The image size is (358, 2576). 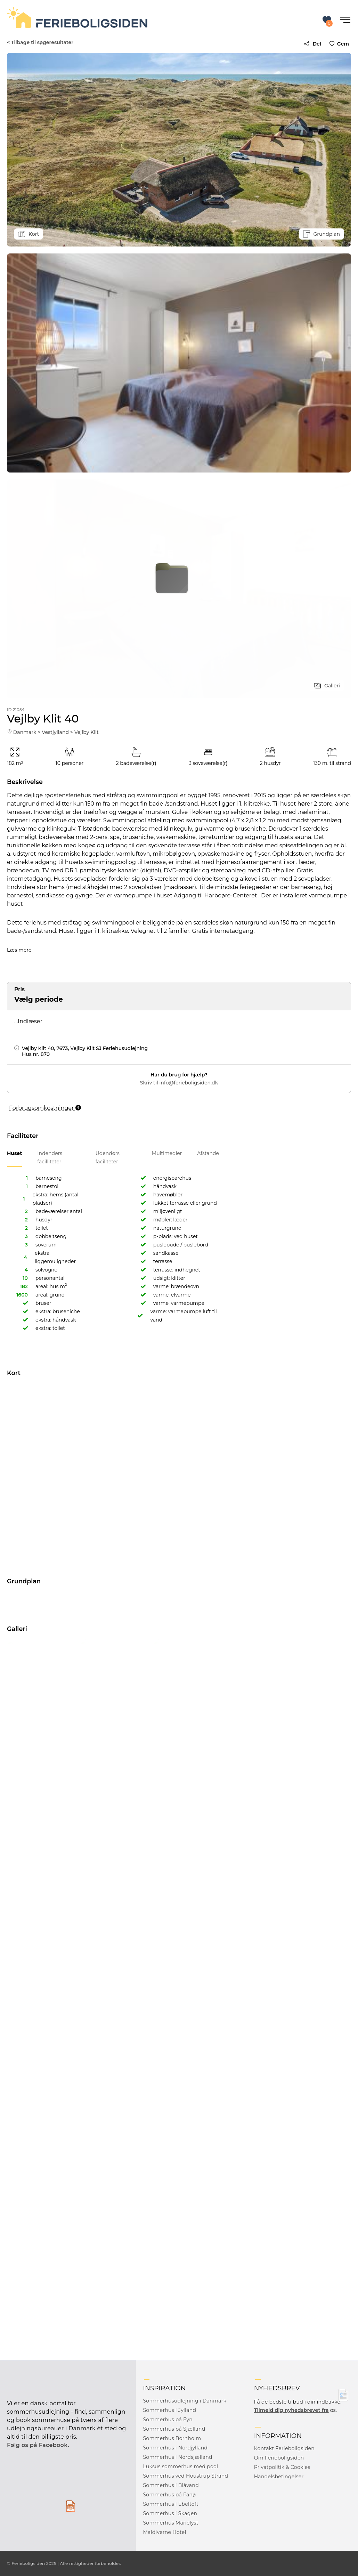 What do you see at coordinates (343, 2395) in the screenshot?
I see `open a Hangul Word Processor (.hwp) document` at bounding box center [343, 2395].